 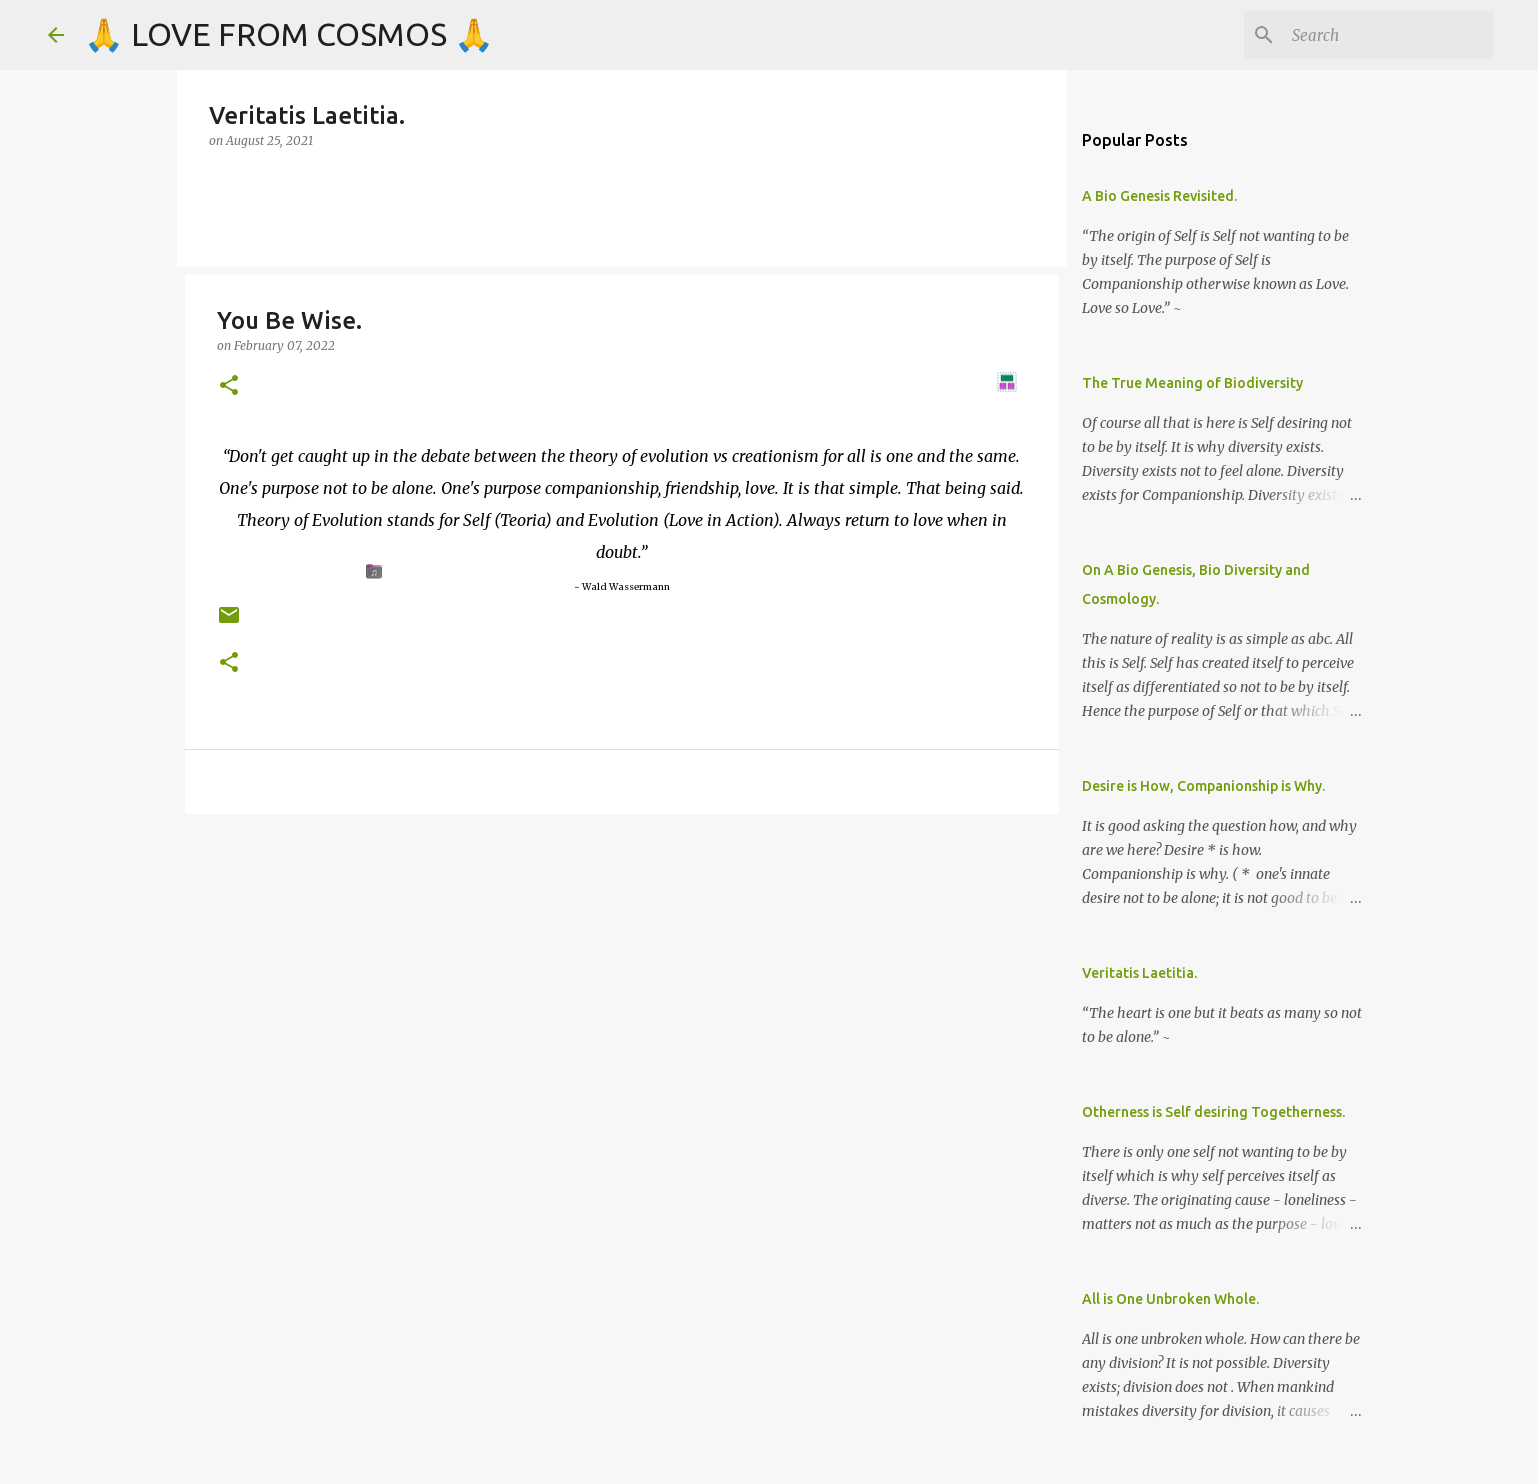 I want to click on select all items in the current view, so click(x=1007, y=382).